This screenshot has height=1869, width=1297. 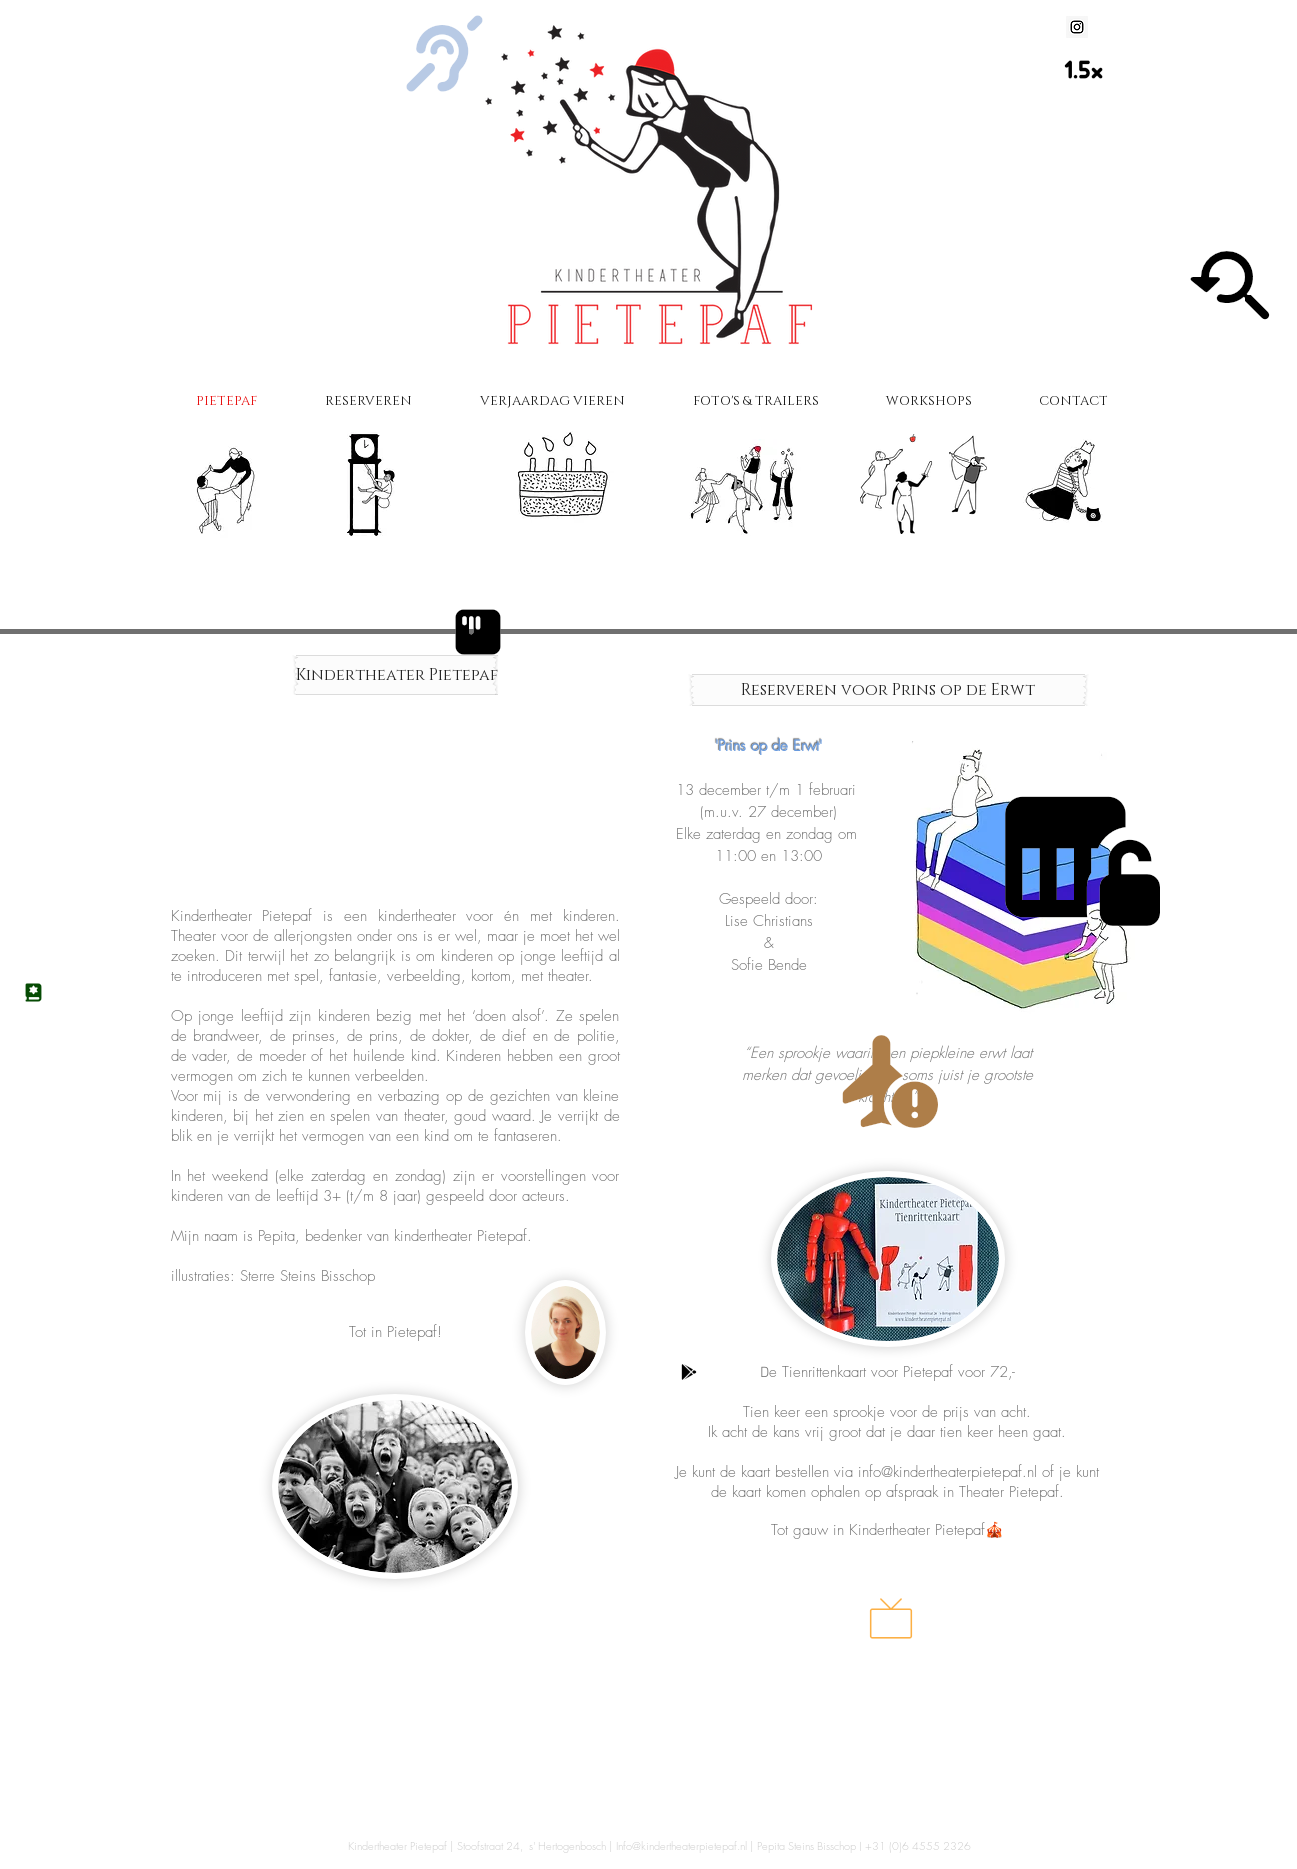 What do you see at coordinates (1231, 287) in the screenshot?
I see `redo or retry a search` at bounding box center [1231, 287].